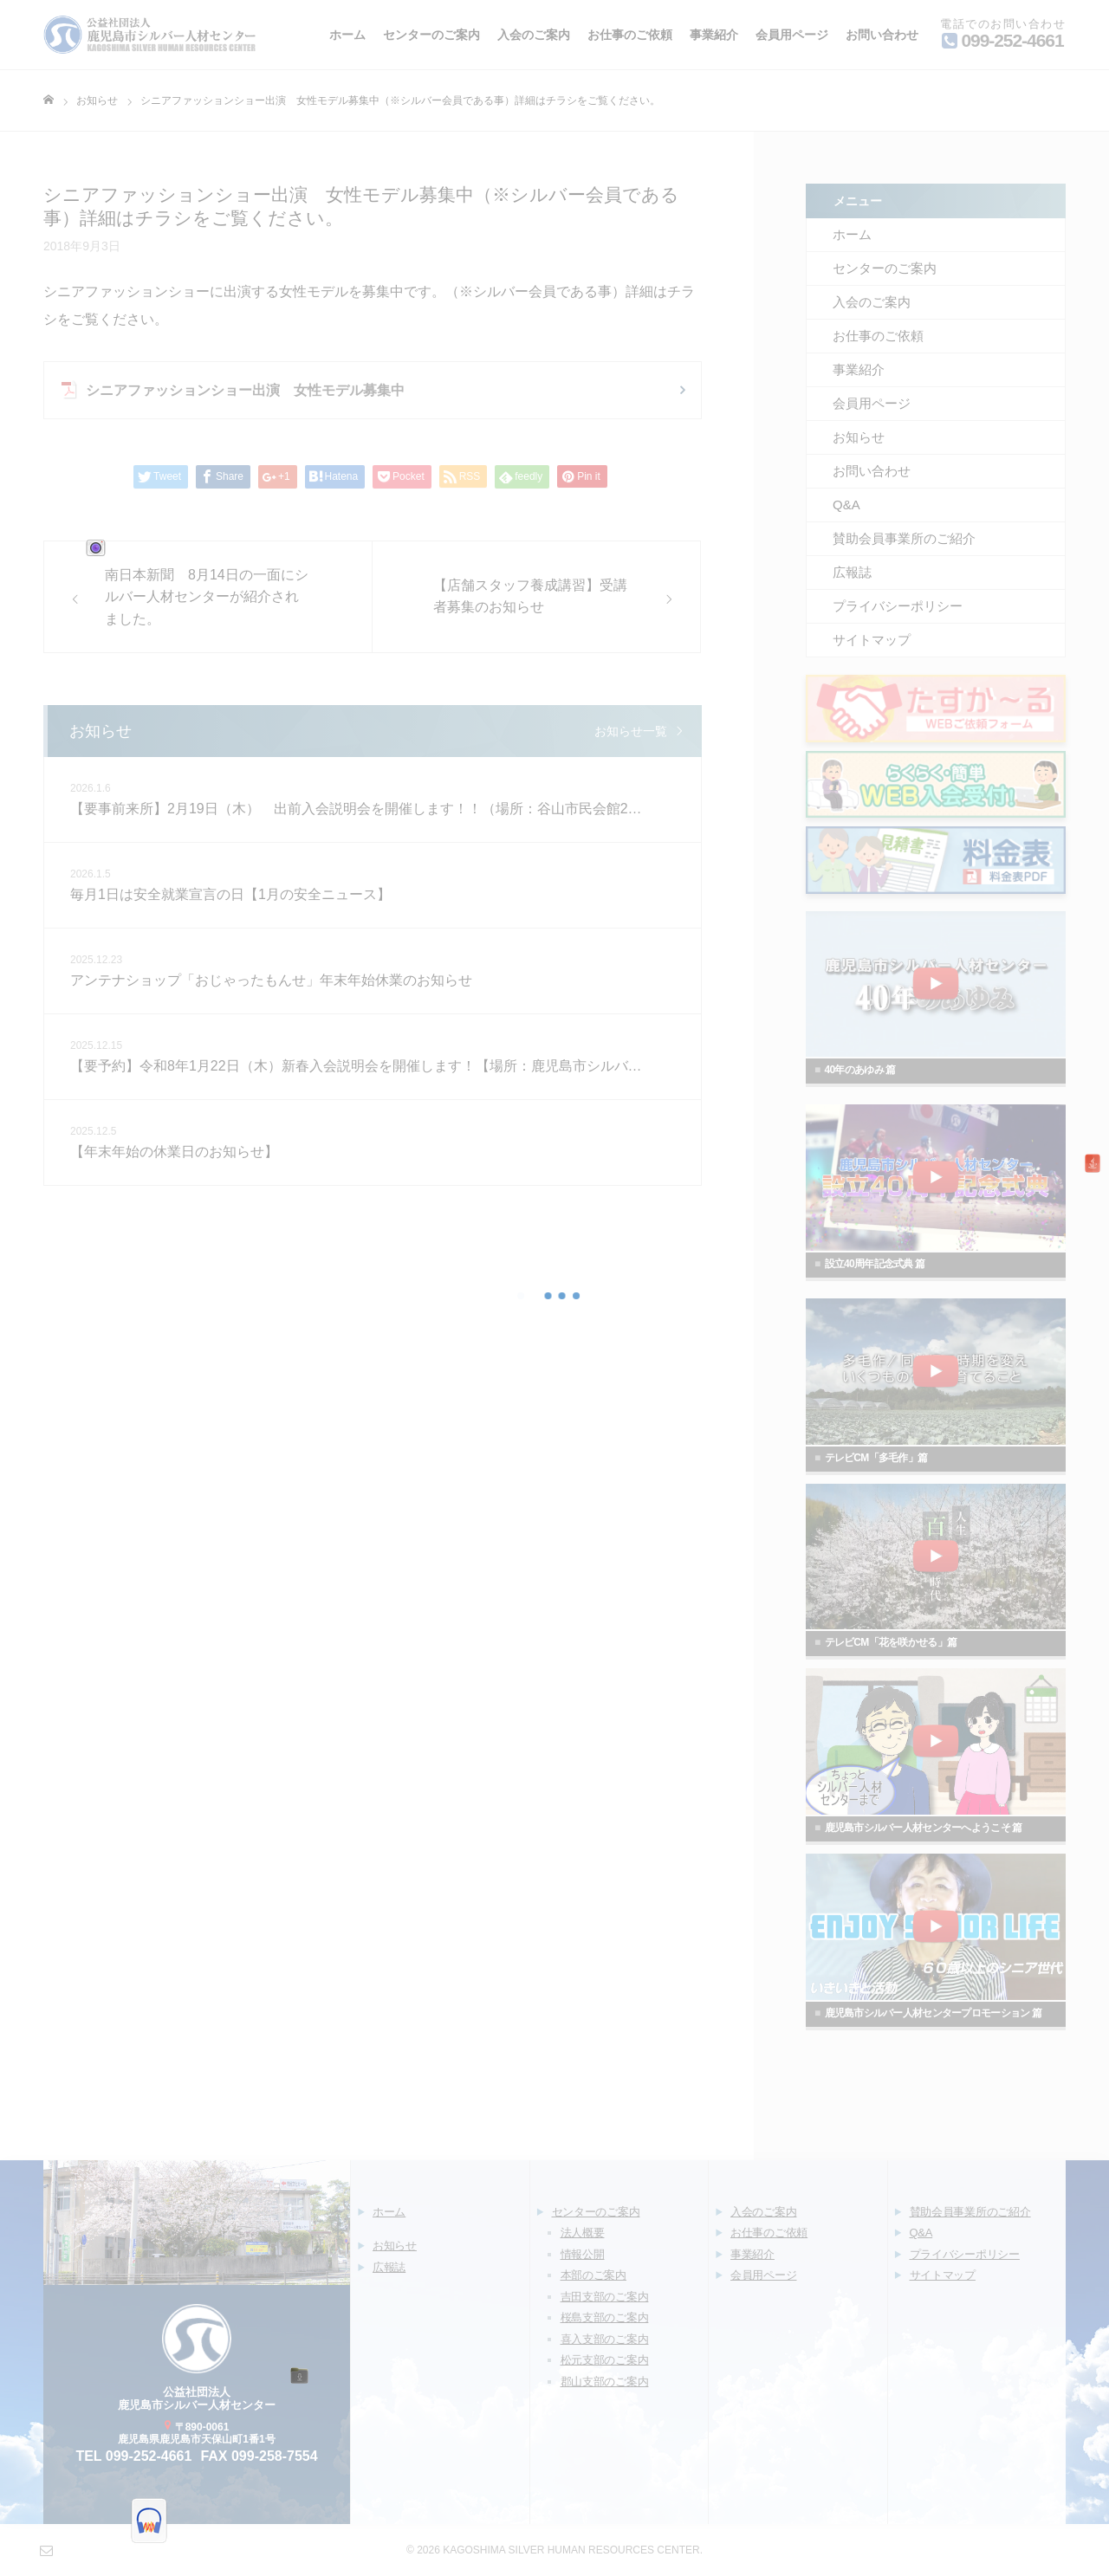 Image resolution: width=1109 pixels, height=2576 pixels. Describe the element at coordinates (149, 2521) in the screenshot. I see `audacity audio project file` at that location.